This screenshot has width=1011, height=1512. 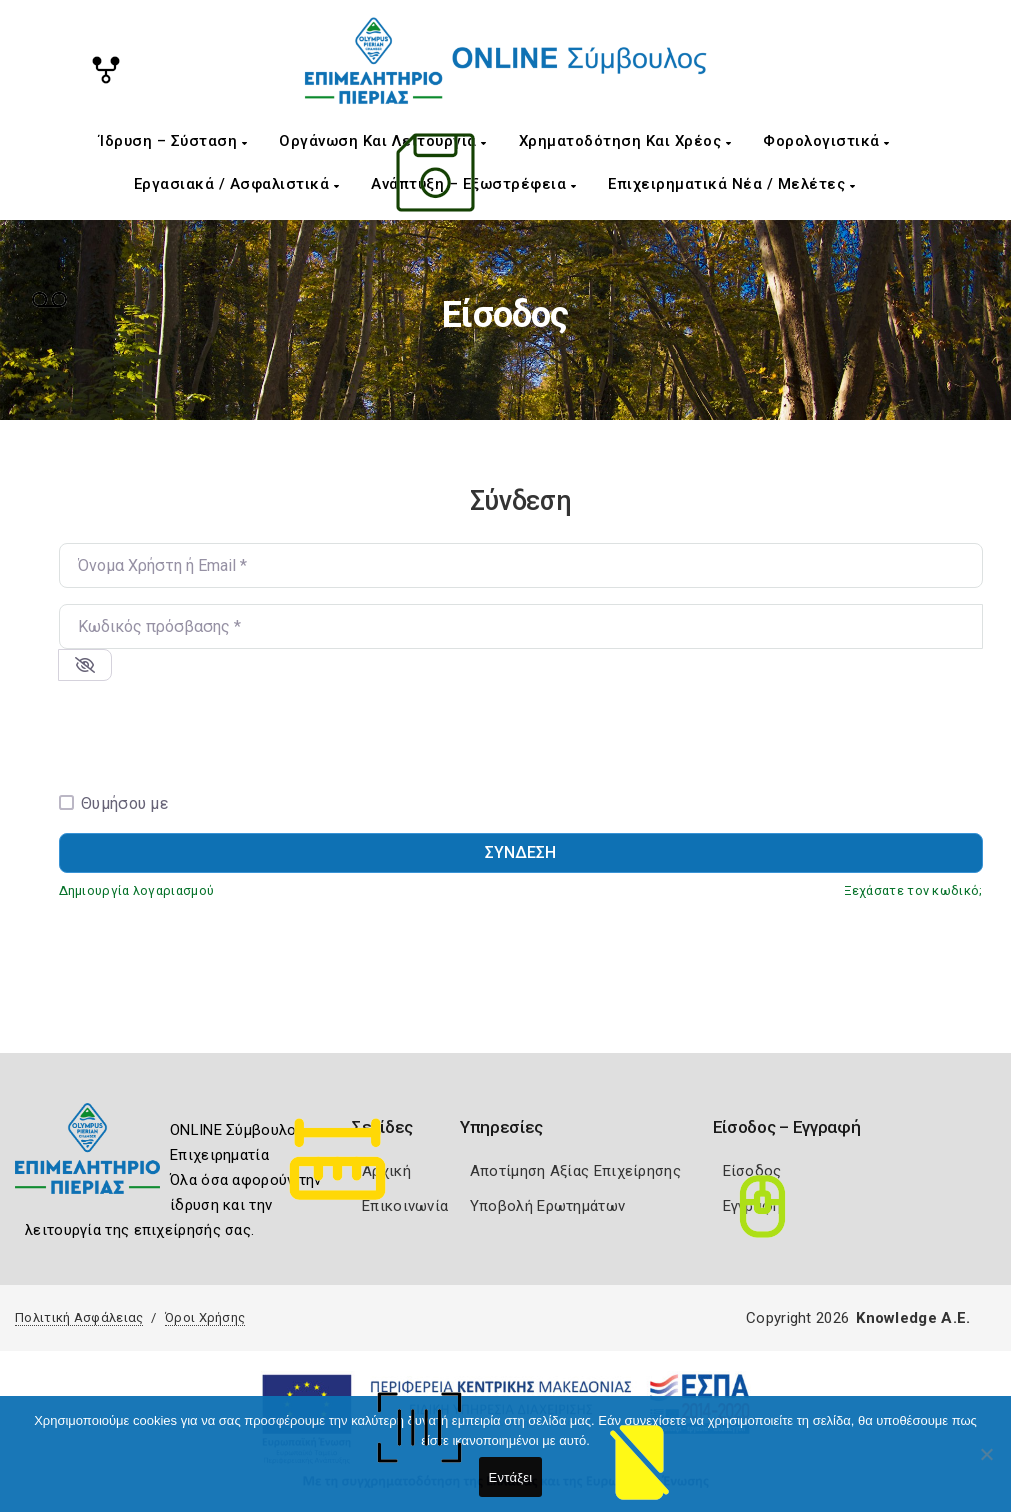 I want to click on scan a barcode, so click(x=419, y=1427).